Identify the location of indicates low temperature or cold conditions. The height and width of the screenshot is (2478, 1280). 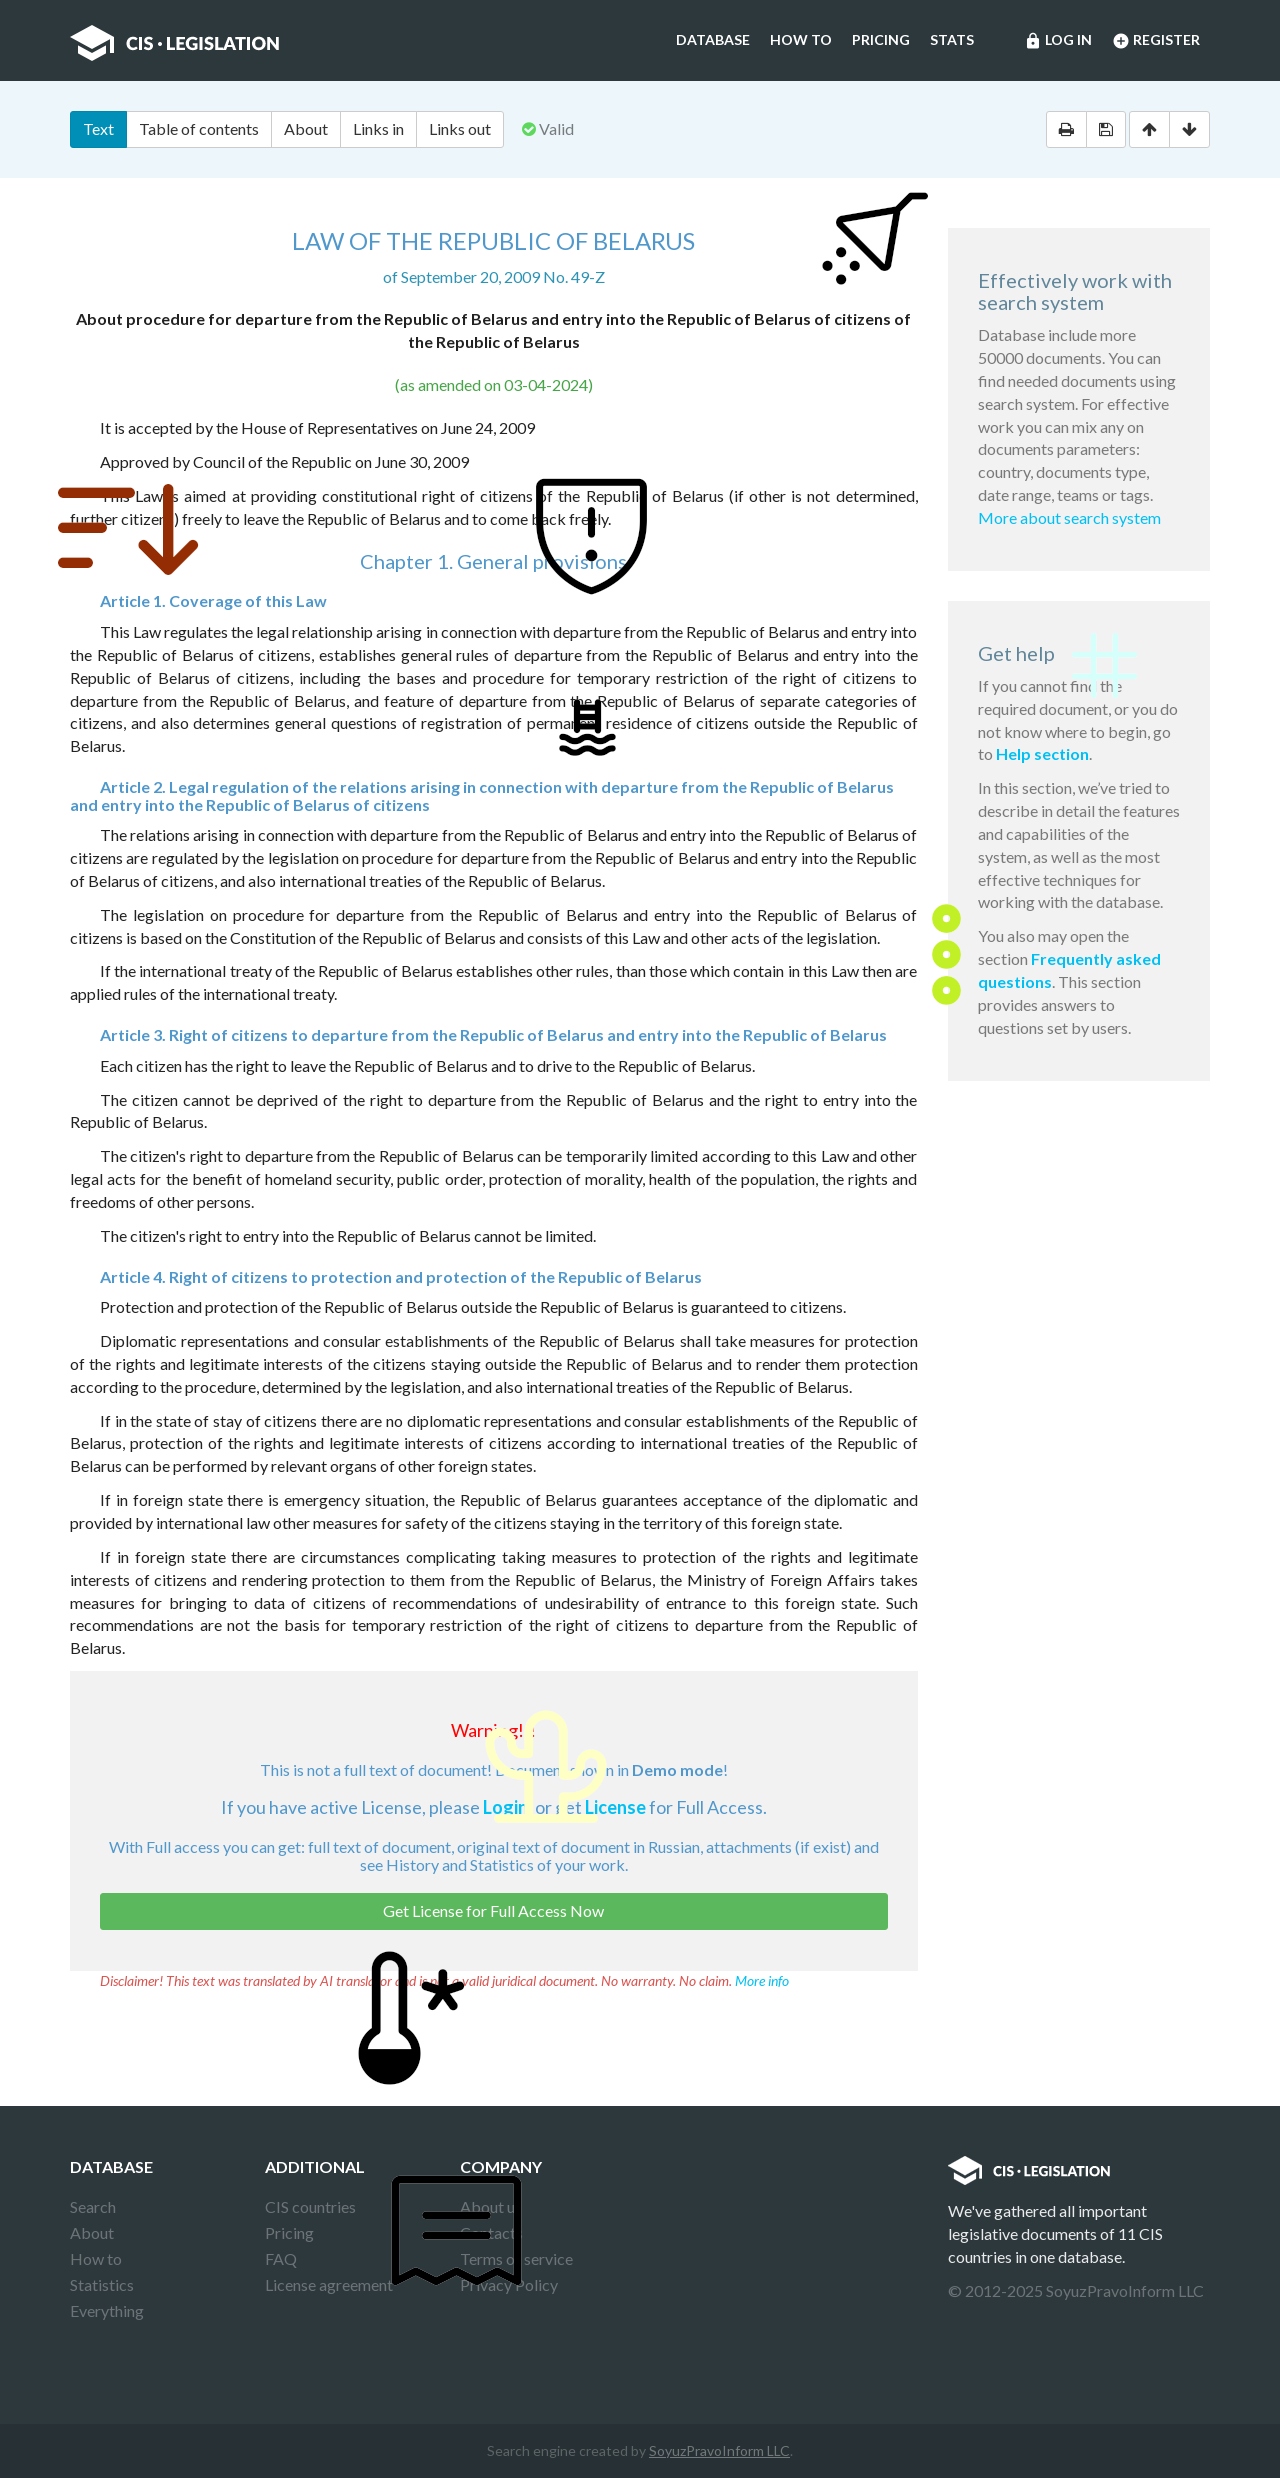
(394, 2018).